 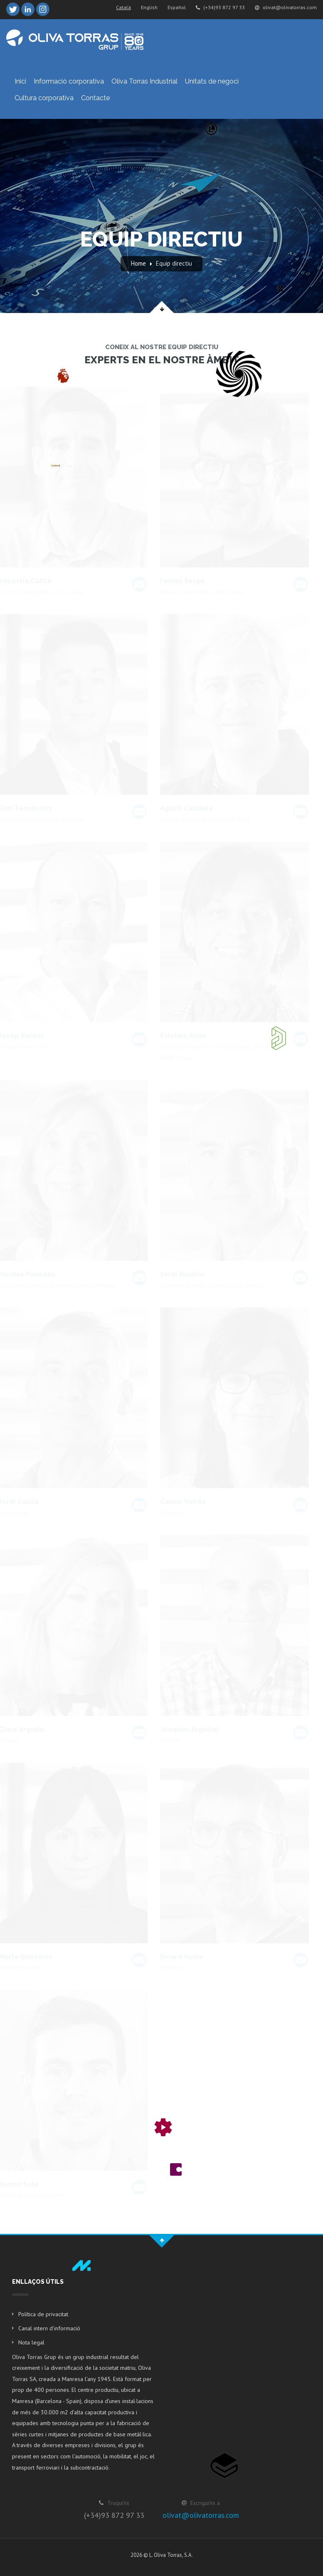 What do you see at coordinates (176, 2169) in the screenshot?
I see `open coda document` at bounding box center [176, 2169].